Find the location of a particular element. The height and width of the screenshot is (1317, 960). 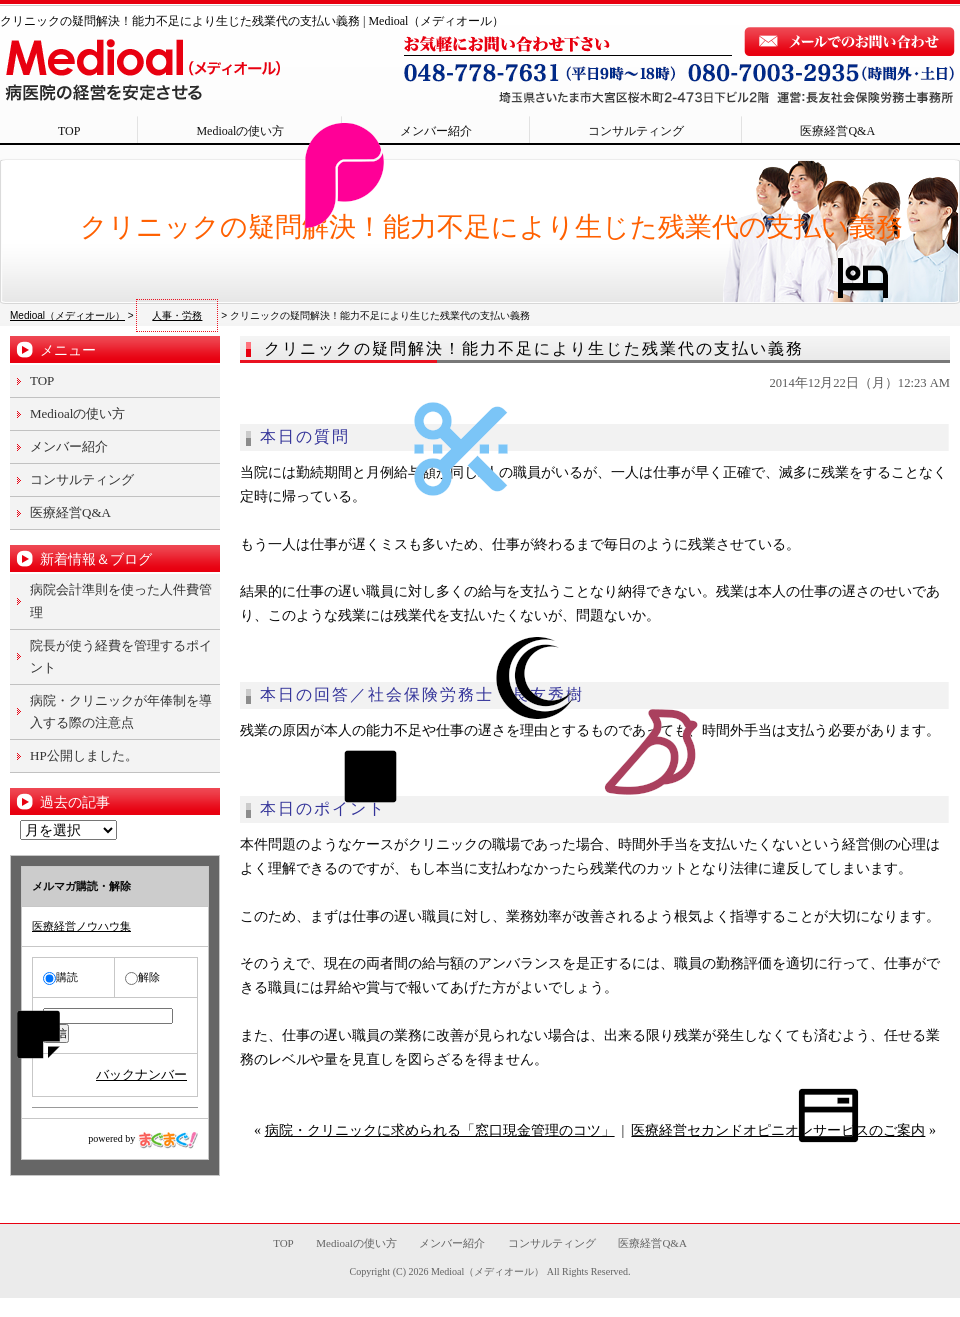

open Plausible Analytics dashboard is located at coordinates (344, 175).